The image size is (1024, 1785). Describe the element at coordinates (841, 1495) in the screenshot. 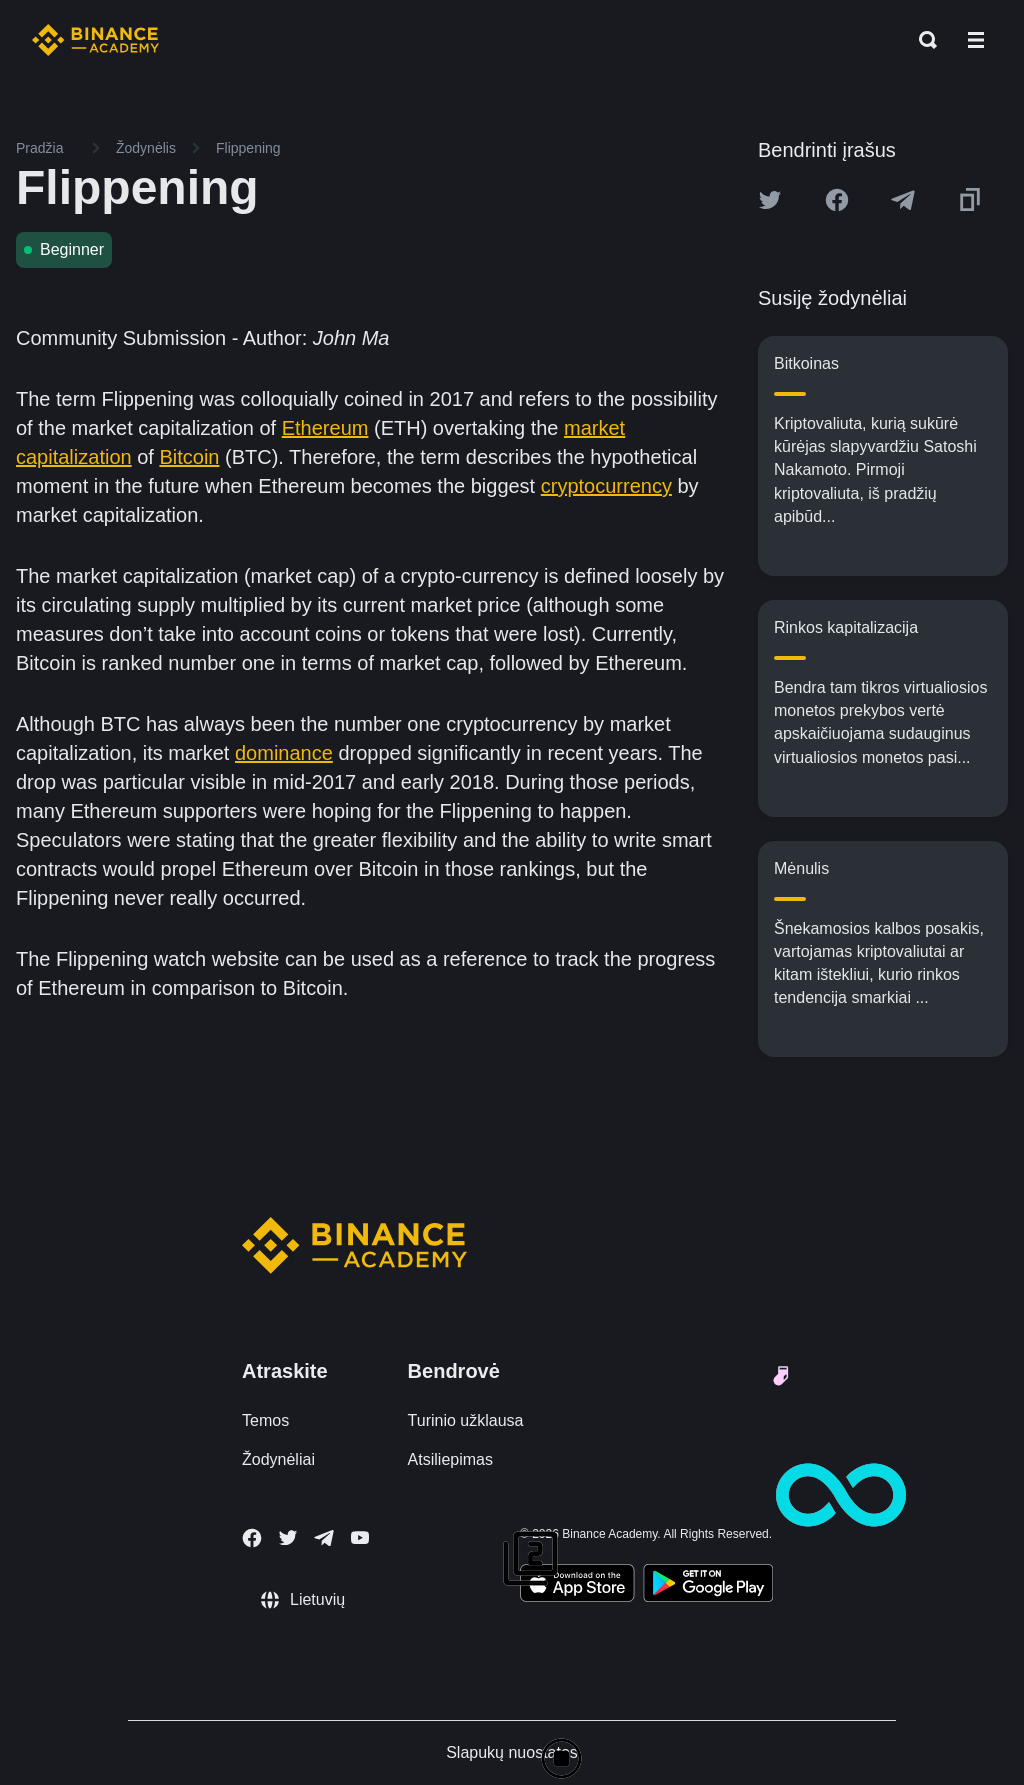

I see `toggle infinite loop or repeat mode` at that location.